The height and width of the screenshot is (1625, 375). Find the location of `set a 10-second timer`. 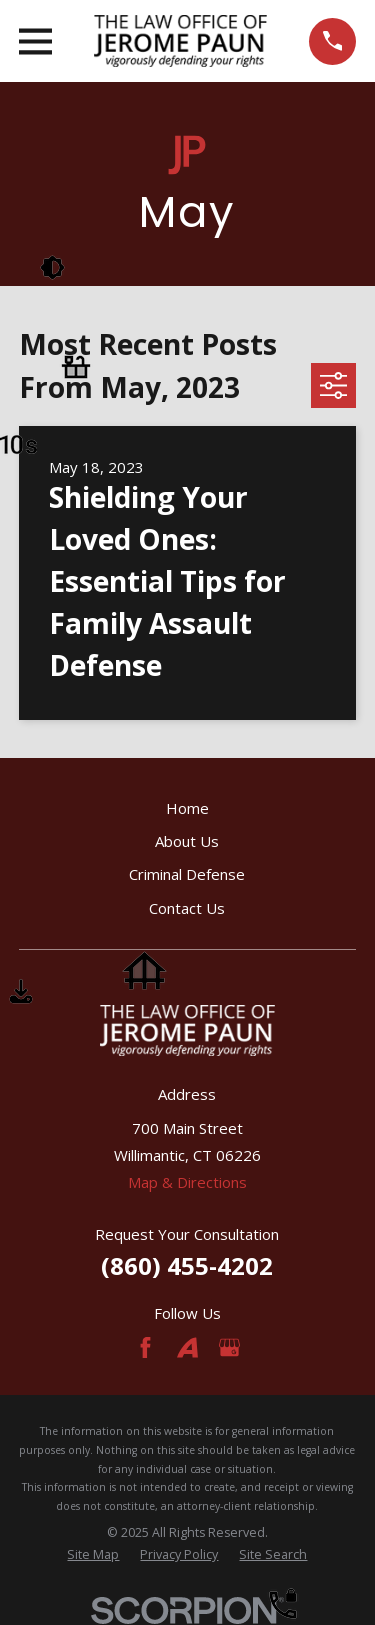

set a 10-second timer is located at coordinates (18, 444).